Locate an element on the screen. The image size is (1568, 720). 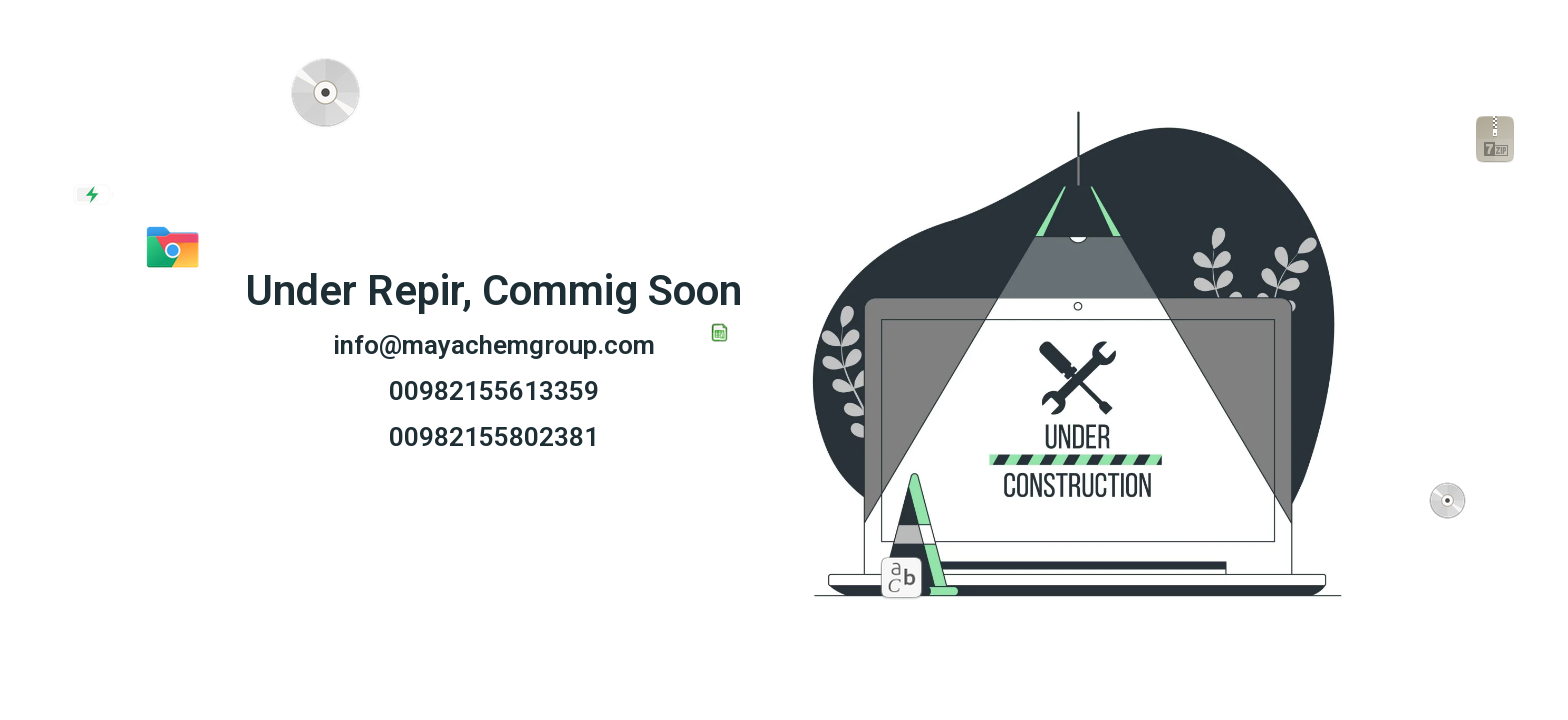
indicates a rewritable DVD disc is located at coordinates (1447, 500).